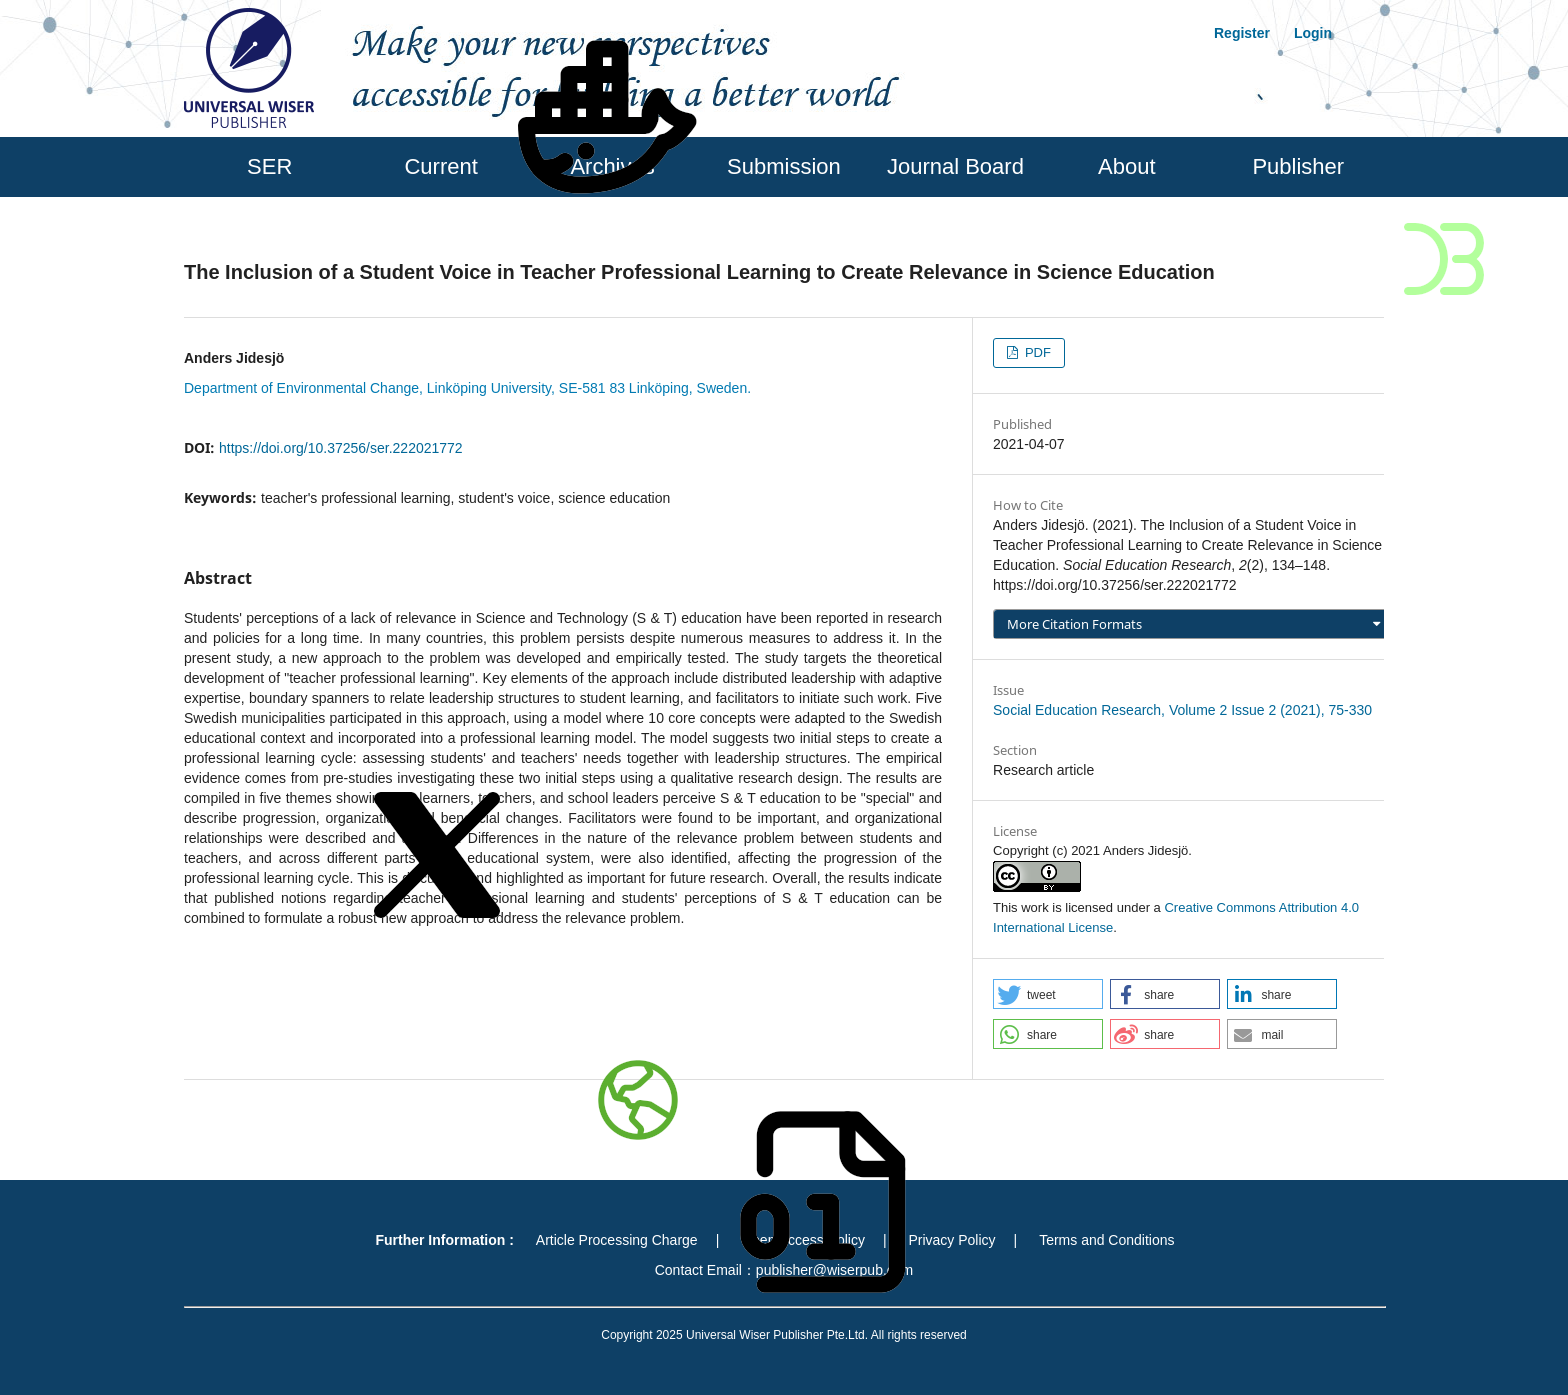  I want to click on D3.js data visualization library logo, so click(1444, 259).